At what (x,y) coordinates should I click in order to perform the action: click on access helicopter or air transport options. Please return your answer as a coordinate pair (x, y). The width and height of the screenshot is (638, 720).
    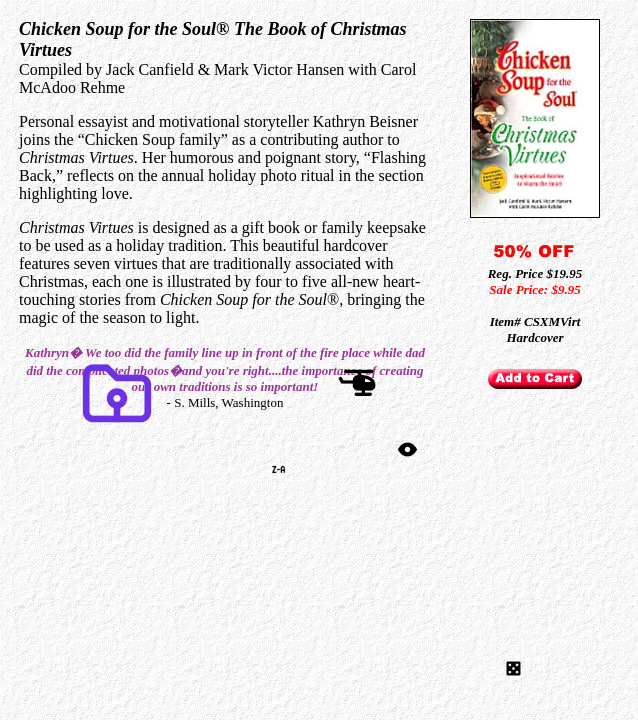
    Looking at the image, I should click on (358, 382).